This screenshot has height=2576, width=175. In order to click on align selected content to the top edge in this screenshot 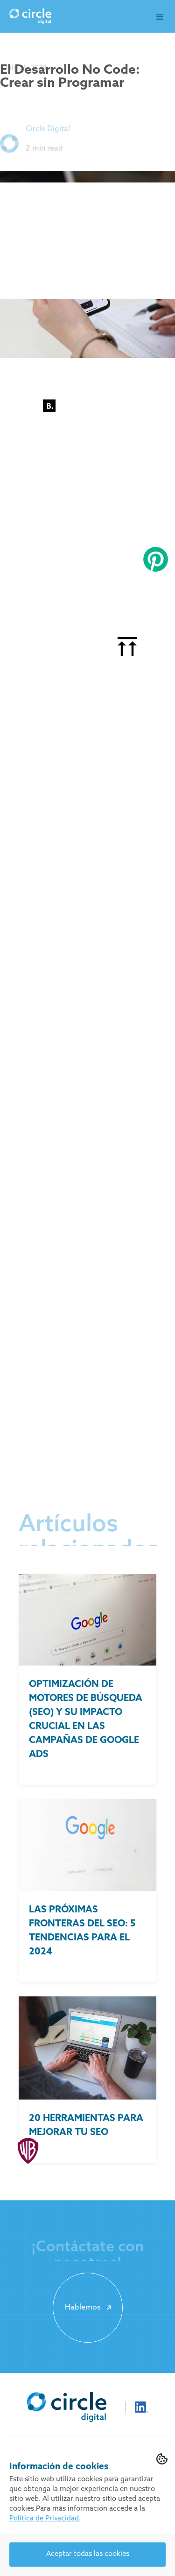, I will do `click(127, 646)`.